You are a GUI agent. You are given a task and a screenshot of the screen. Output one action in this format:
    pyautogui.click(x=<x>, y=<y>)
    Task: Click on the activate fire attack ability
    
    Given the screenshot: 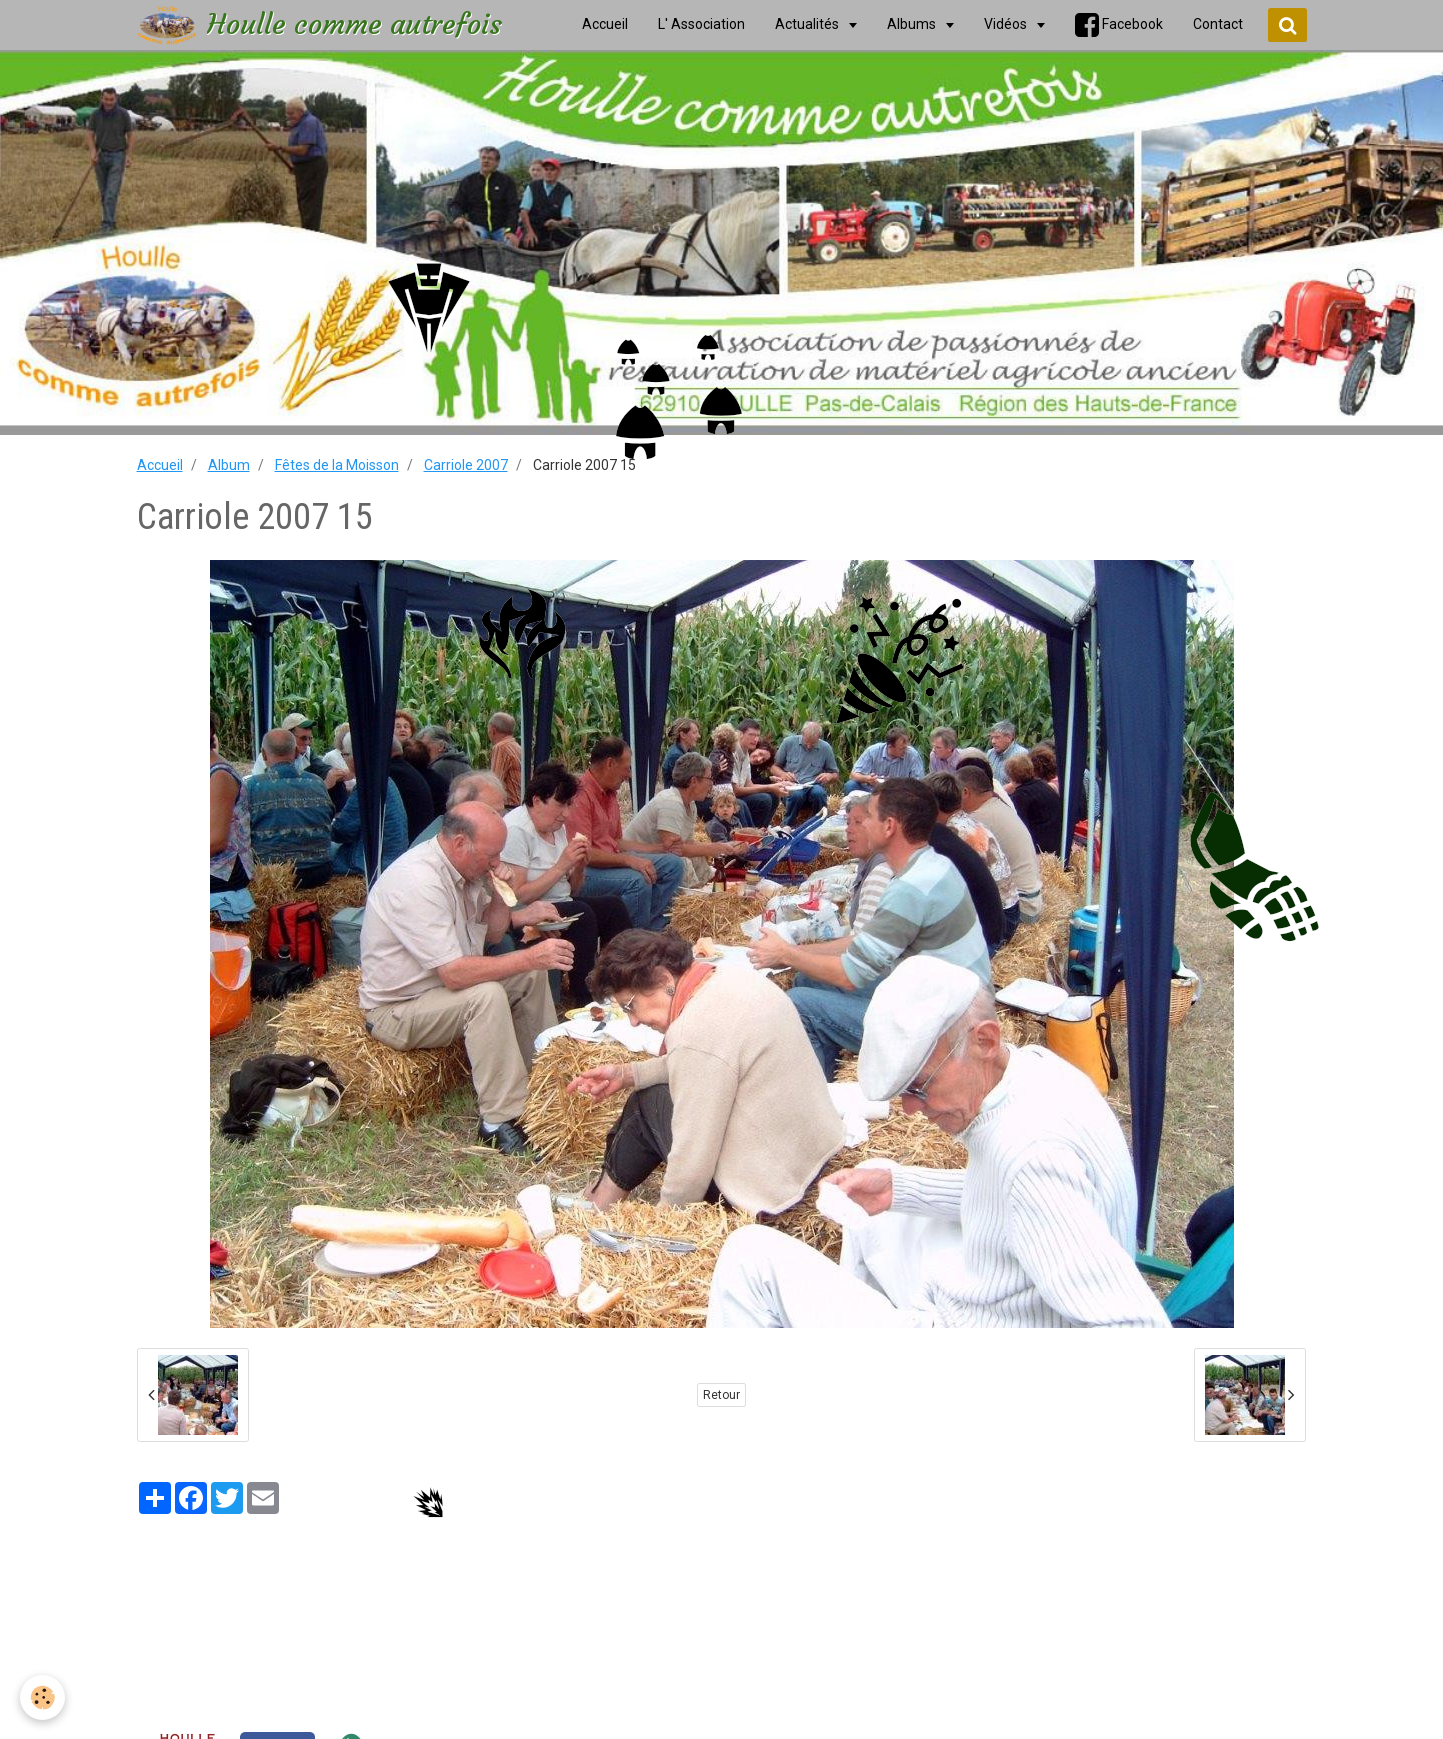 What is the action you would take?
    pyautogui.click(x=521, y=633)
    